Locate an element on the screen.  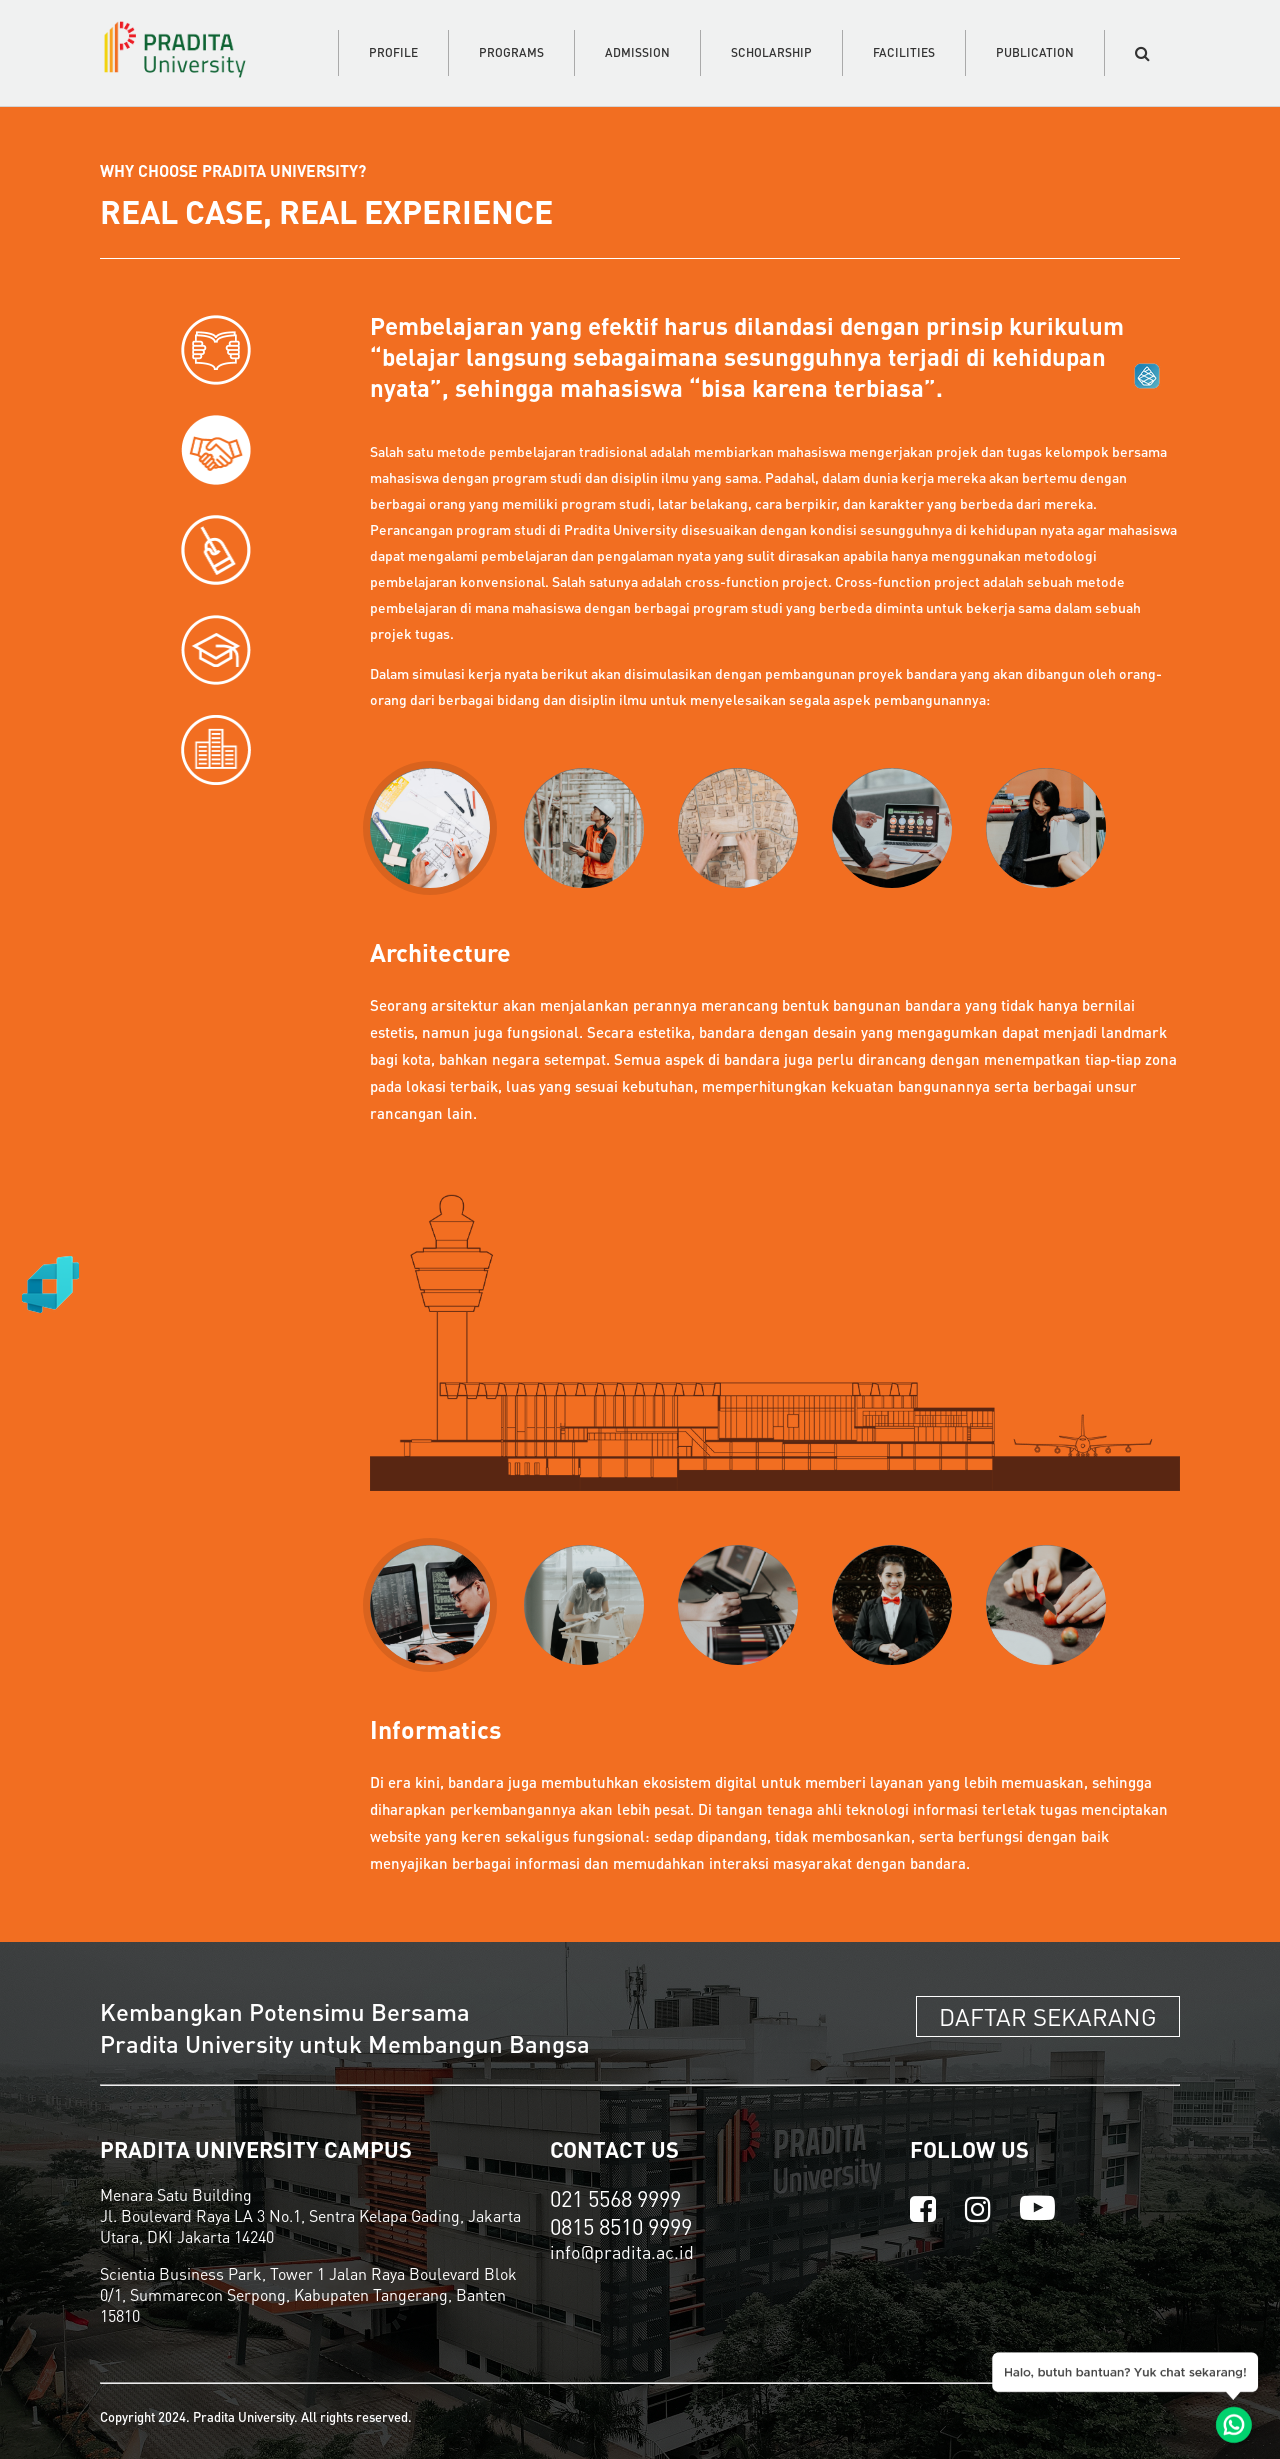
open visualblend application is located at coordinates (50, 1284).